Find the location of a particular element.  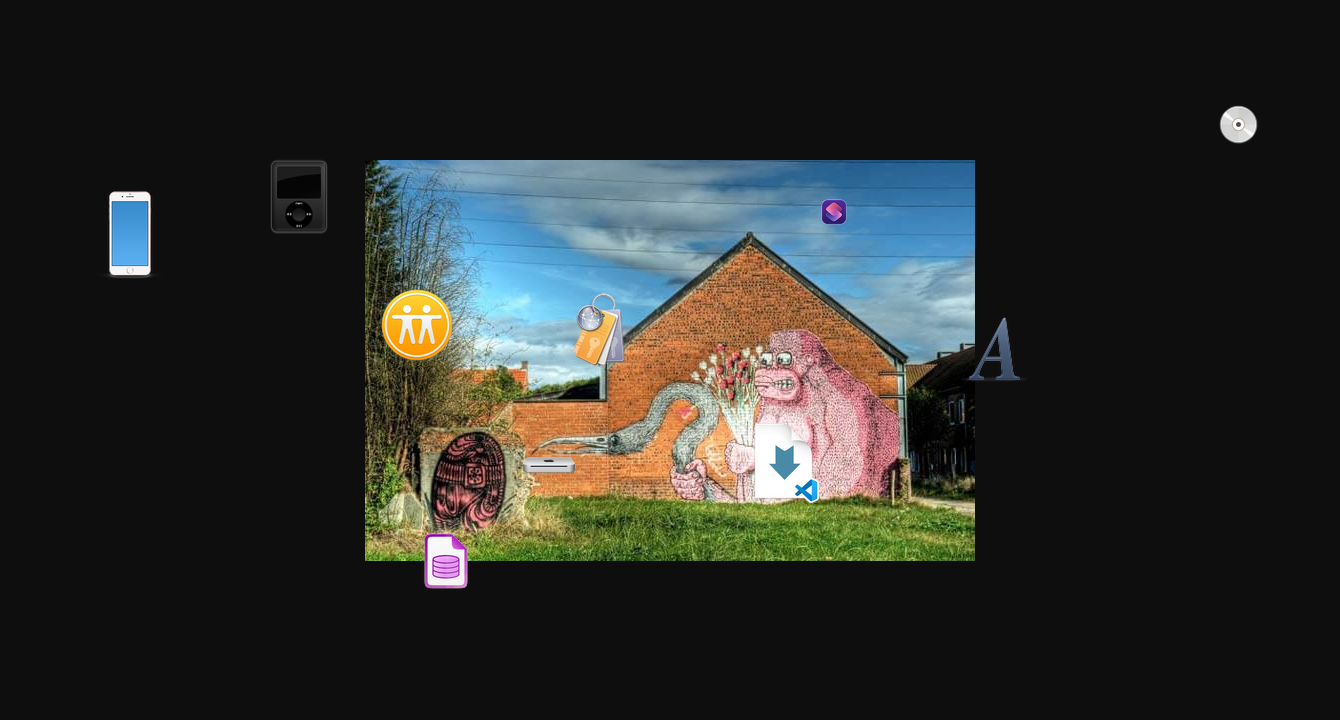

manage single sign-on credentials and authentication is located at coordinates (600, 330).